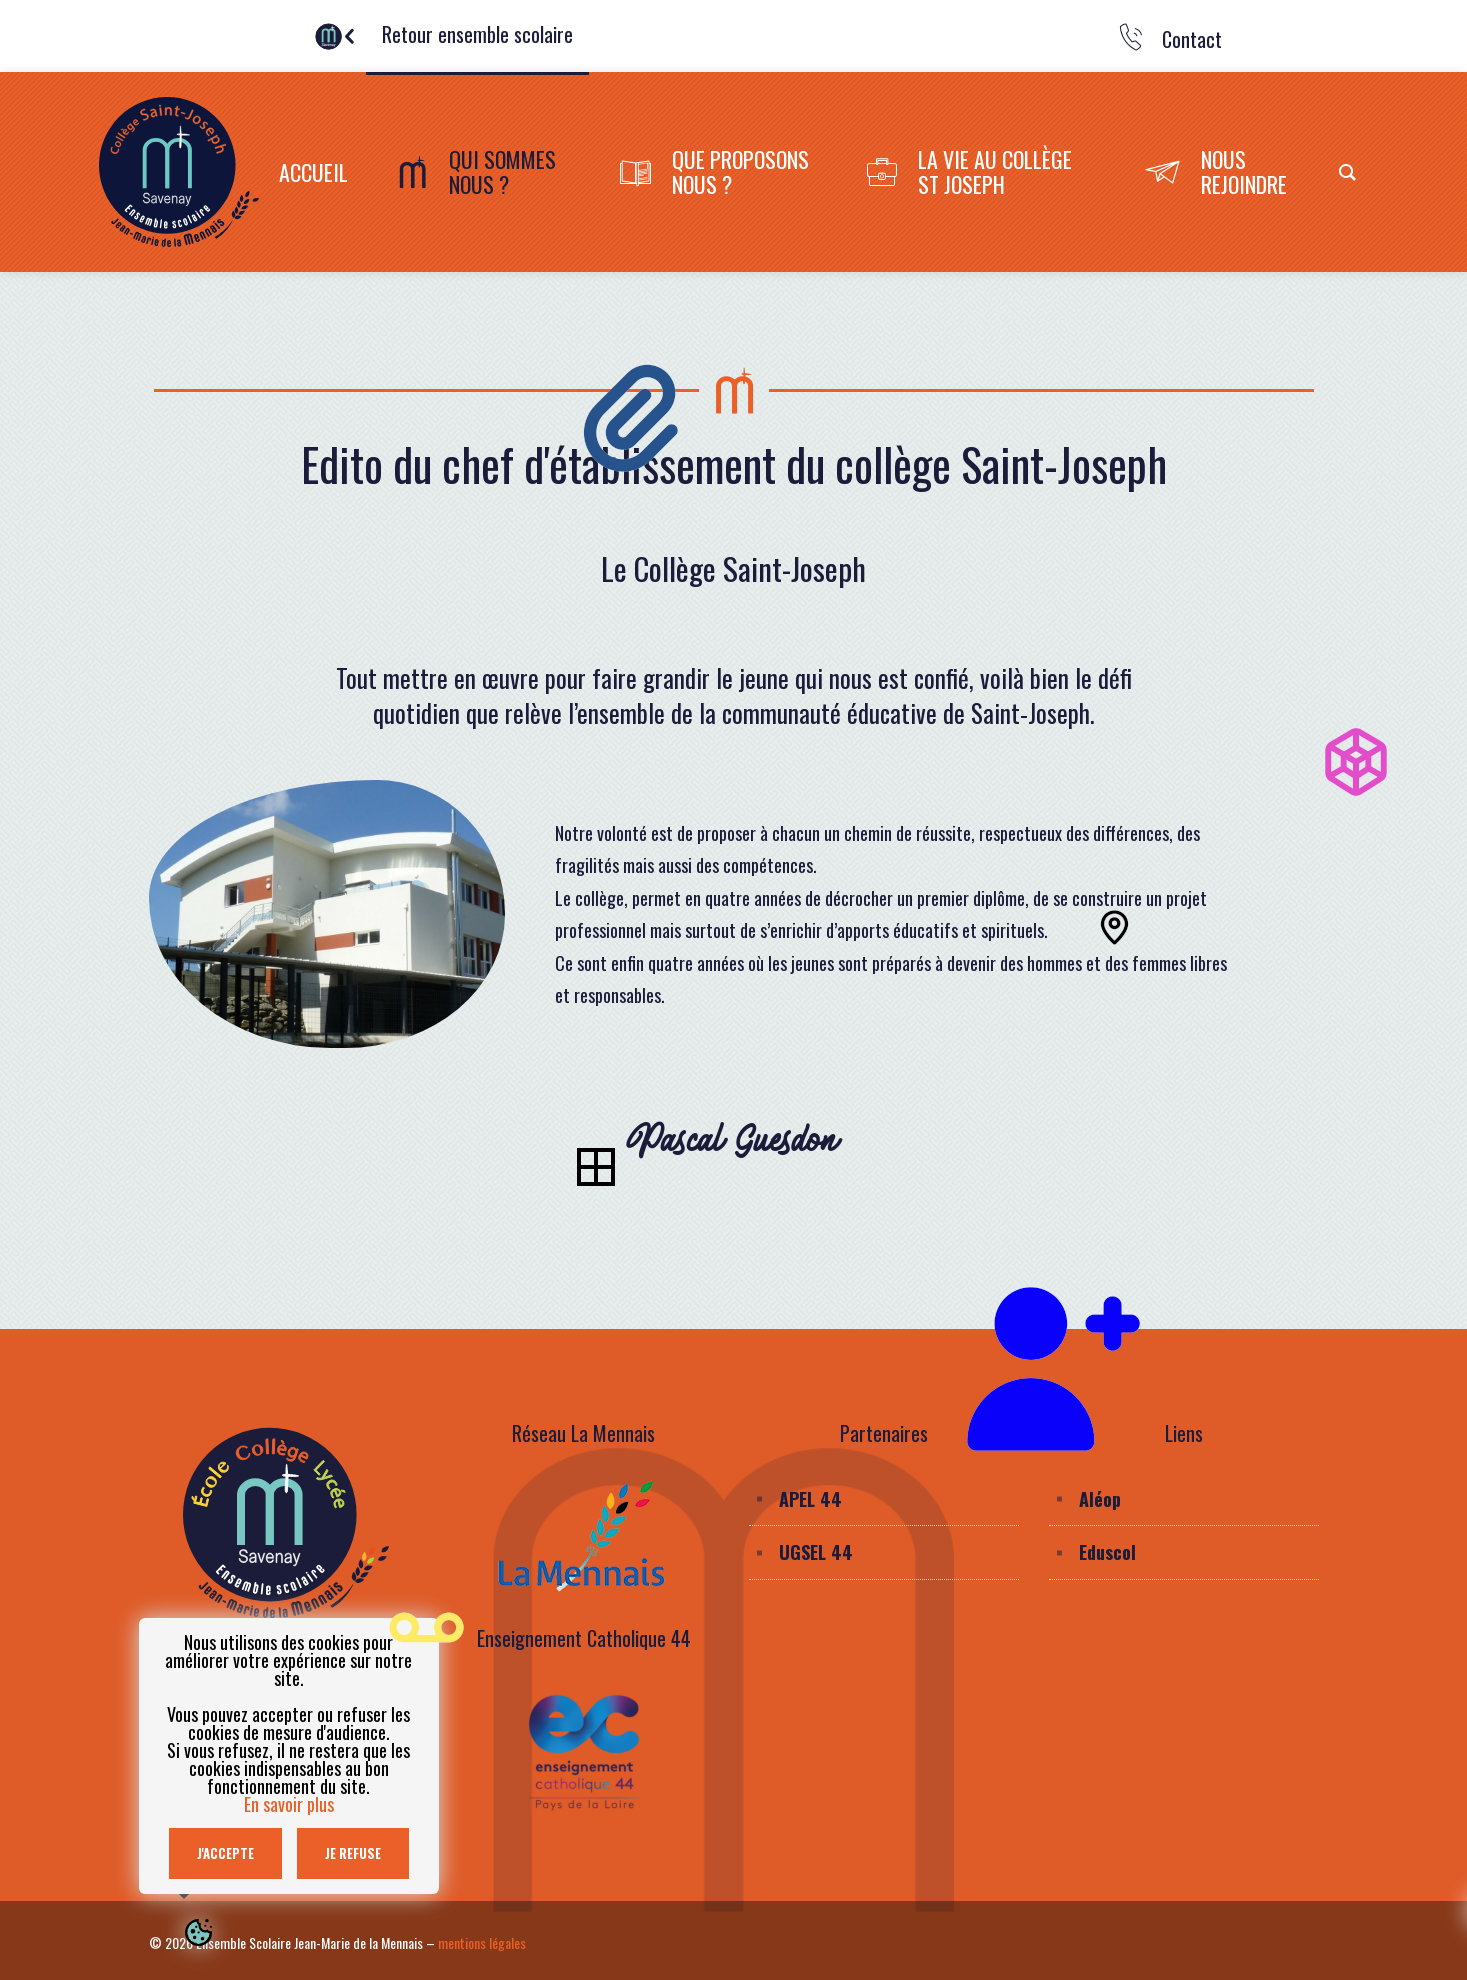 The width and height of the screenshot is (1467, 1980). What do you see at coordinates (1114, 927) in the screenshot?
I see `view or access a saved location` at bounding box center [1114, 927].